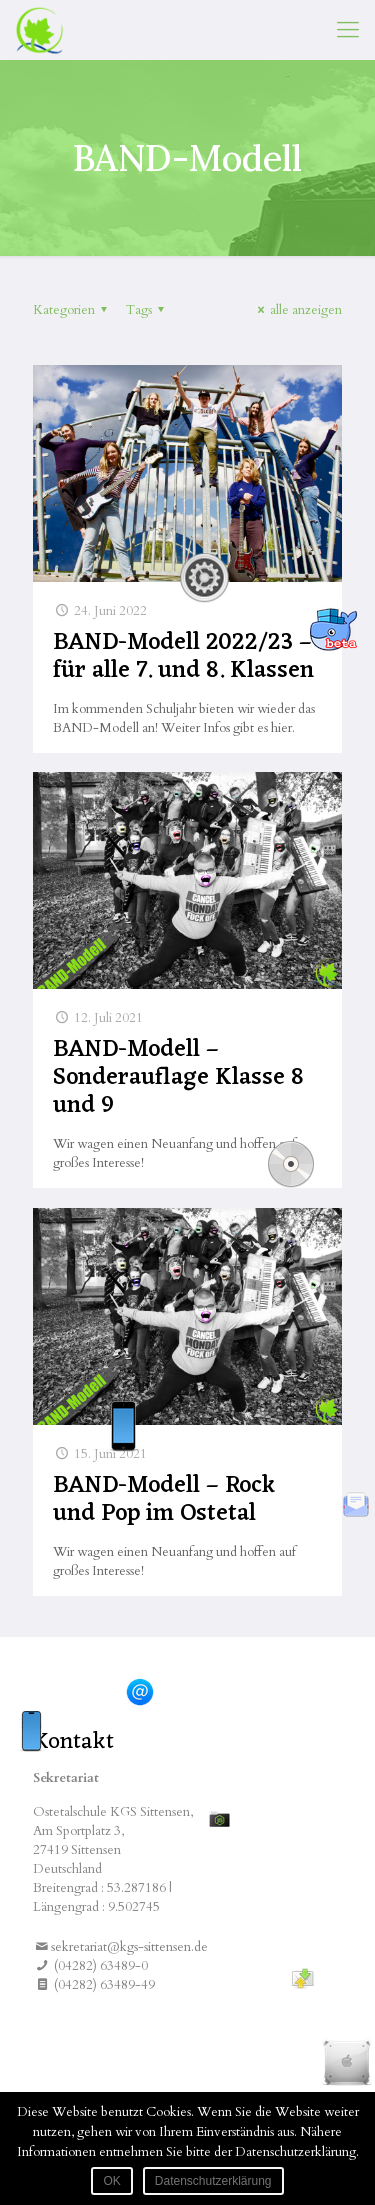 The width and height of the screenshot is (375, 2205). Describe the element at coordinates (219, 1819) in the screenshot. I see `folder containing node.js project files` at that location.